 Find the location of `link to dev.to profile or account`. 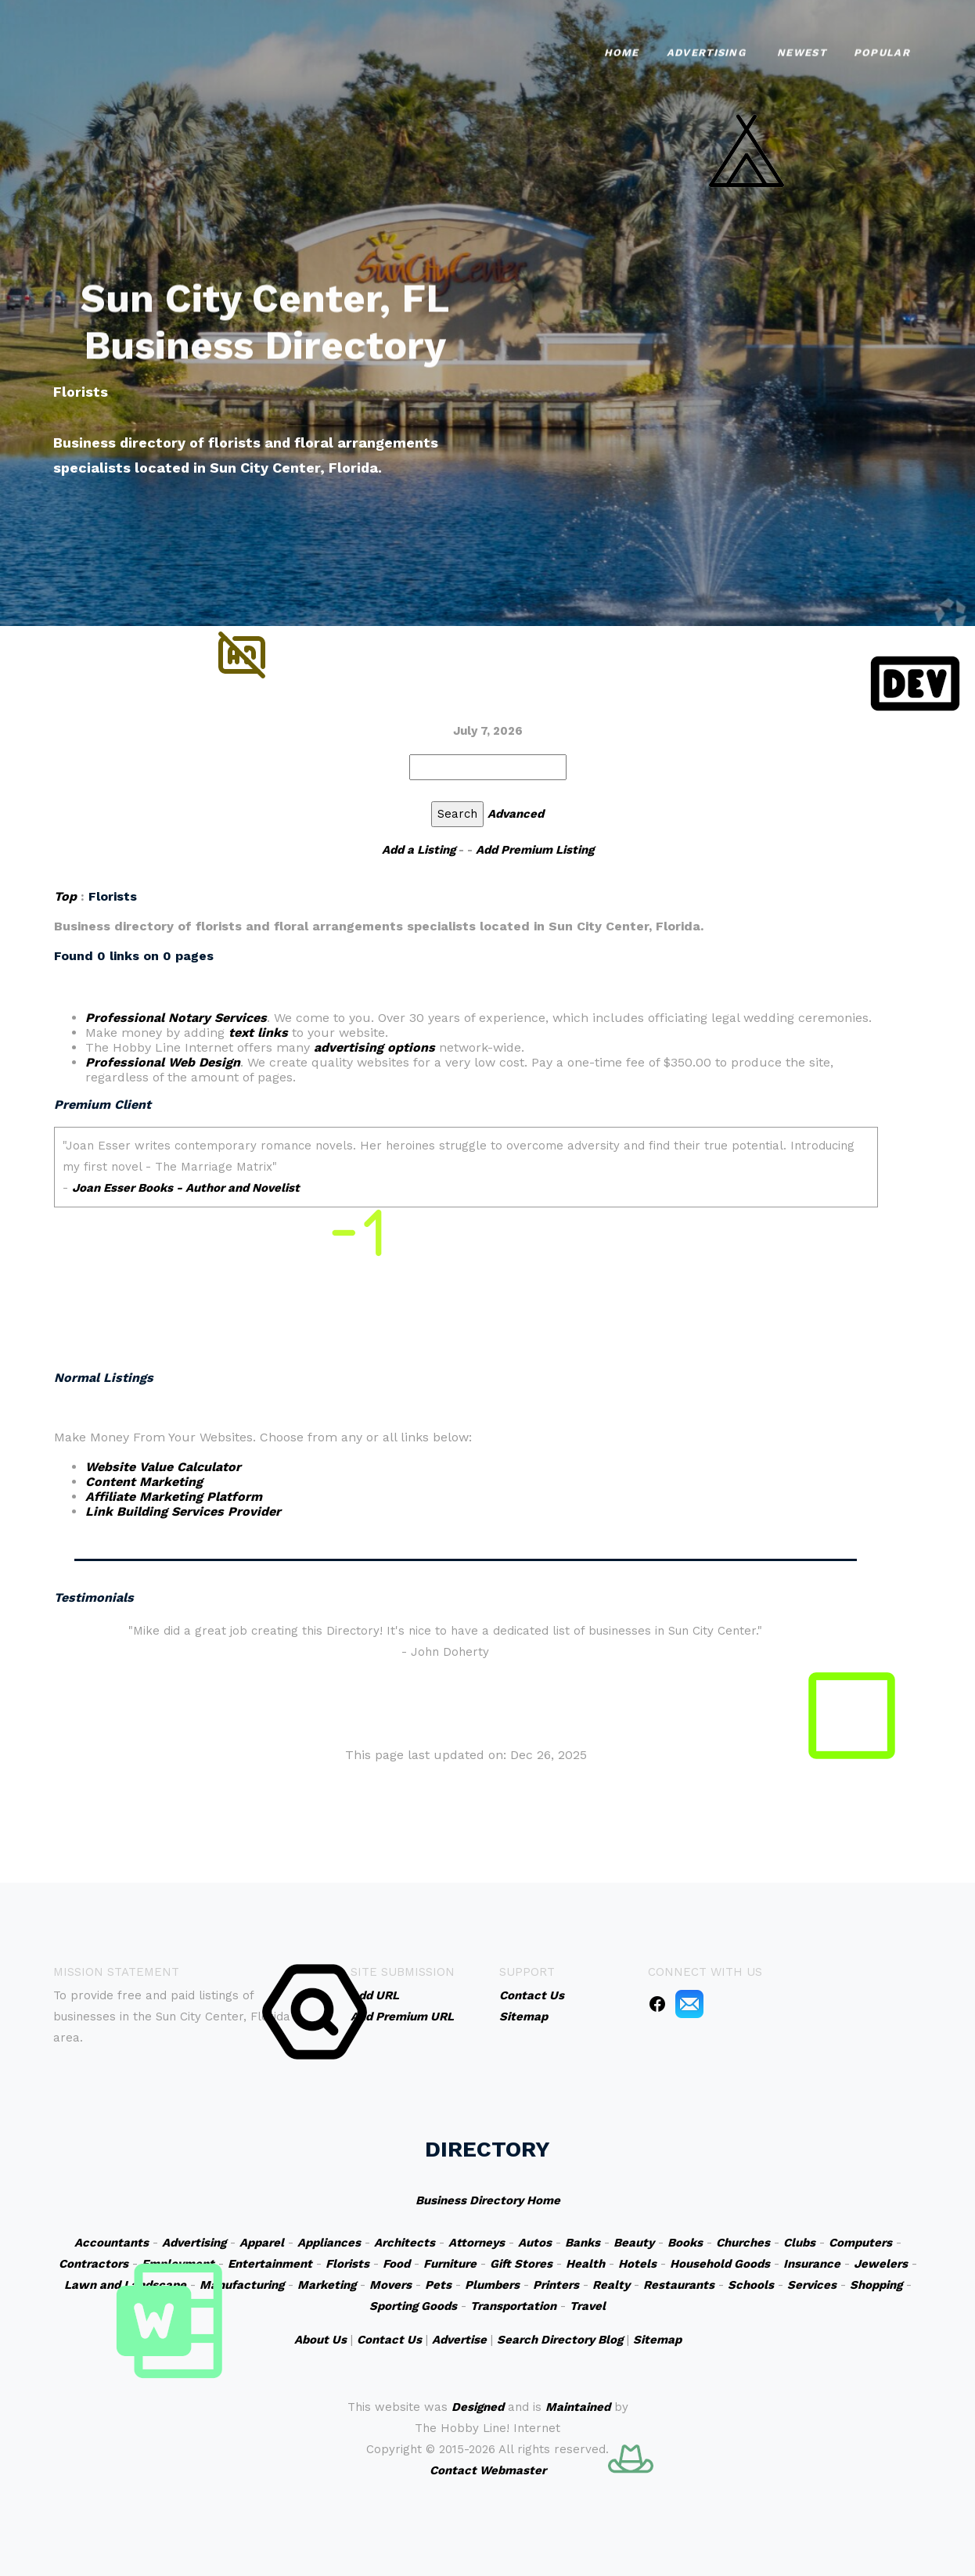

link to dev.to profile or account is located at coordinates (915, 683).